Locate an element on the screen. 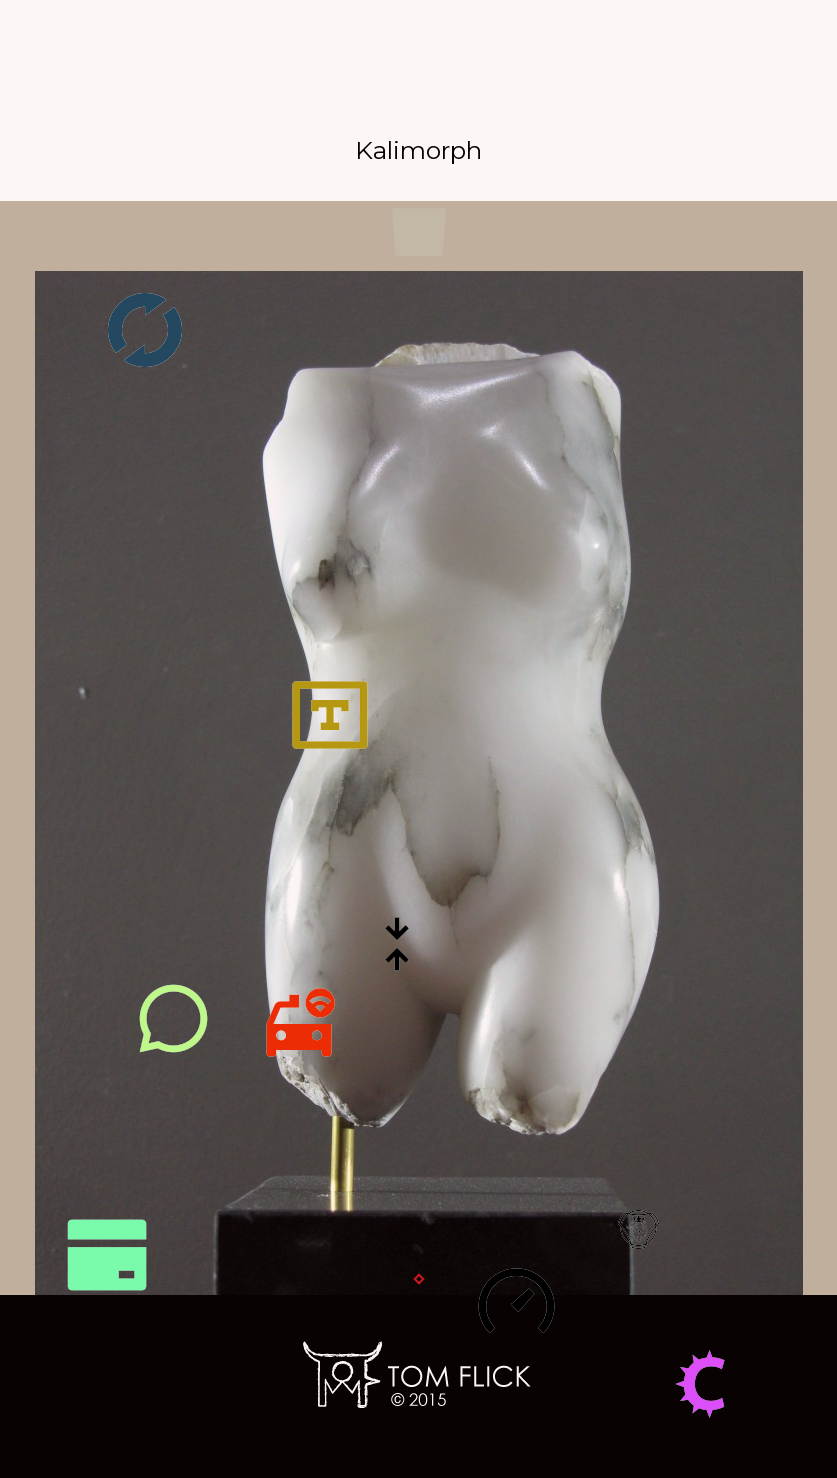 The height and width of the screenshot is (1478, 837). request a wifi-enabled taxi or rideshare is located at coordinates (299, 1024).